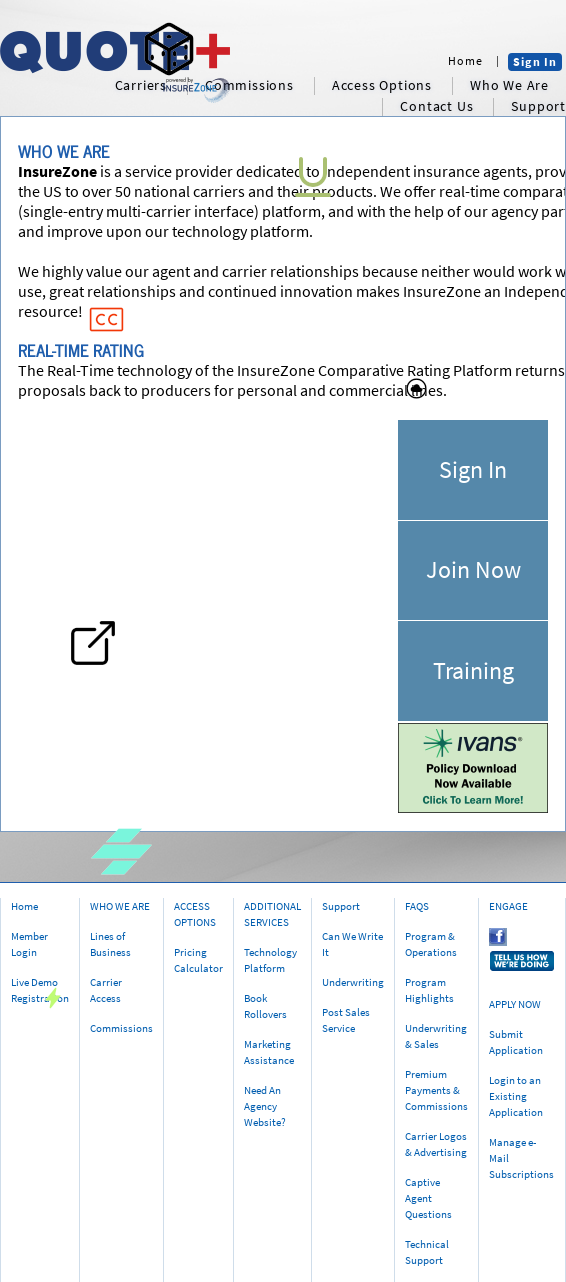  I want to click on stencil framework logo, so click(121, 851).